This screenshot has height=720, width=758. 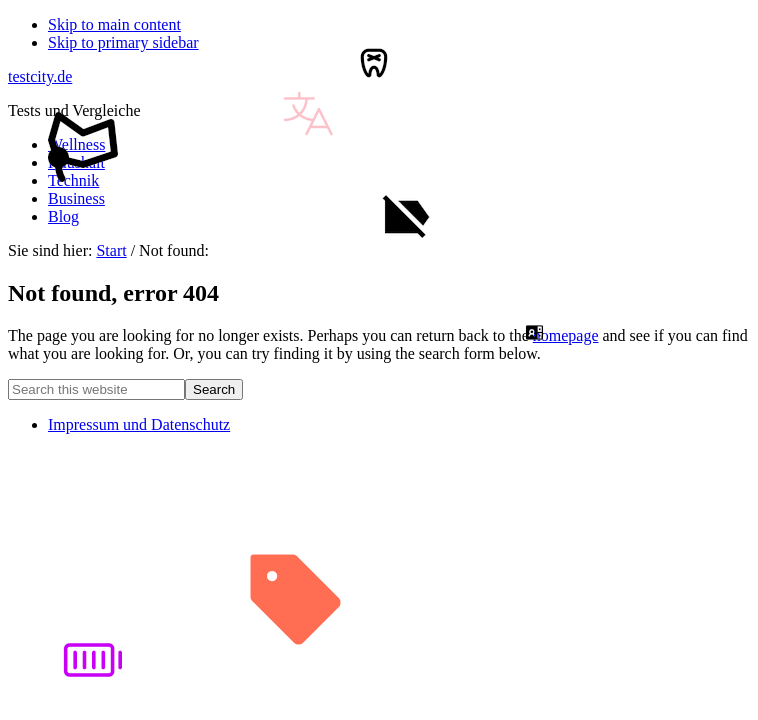 What do you see at coordinates (83, 147) in the screenshot?
I see `make a freehand polygon selection` at bounding box center [83, 147].